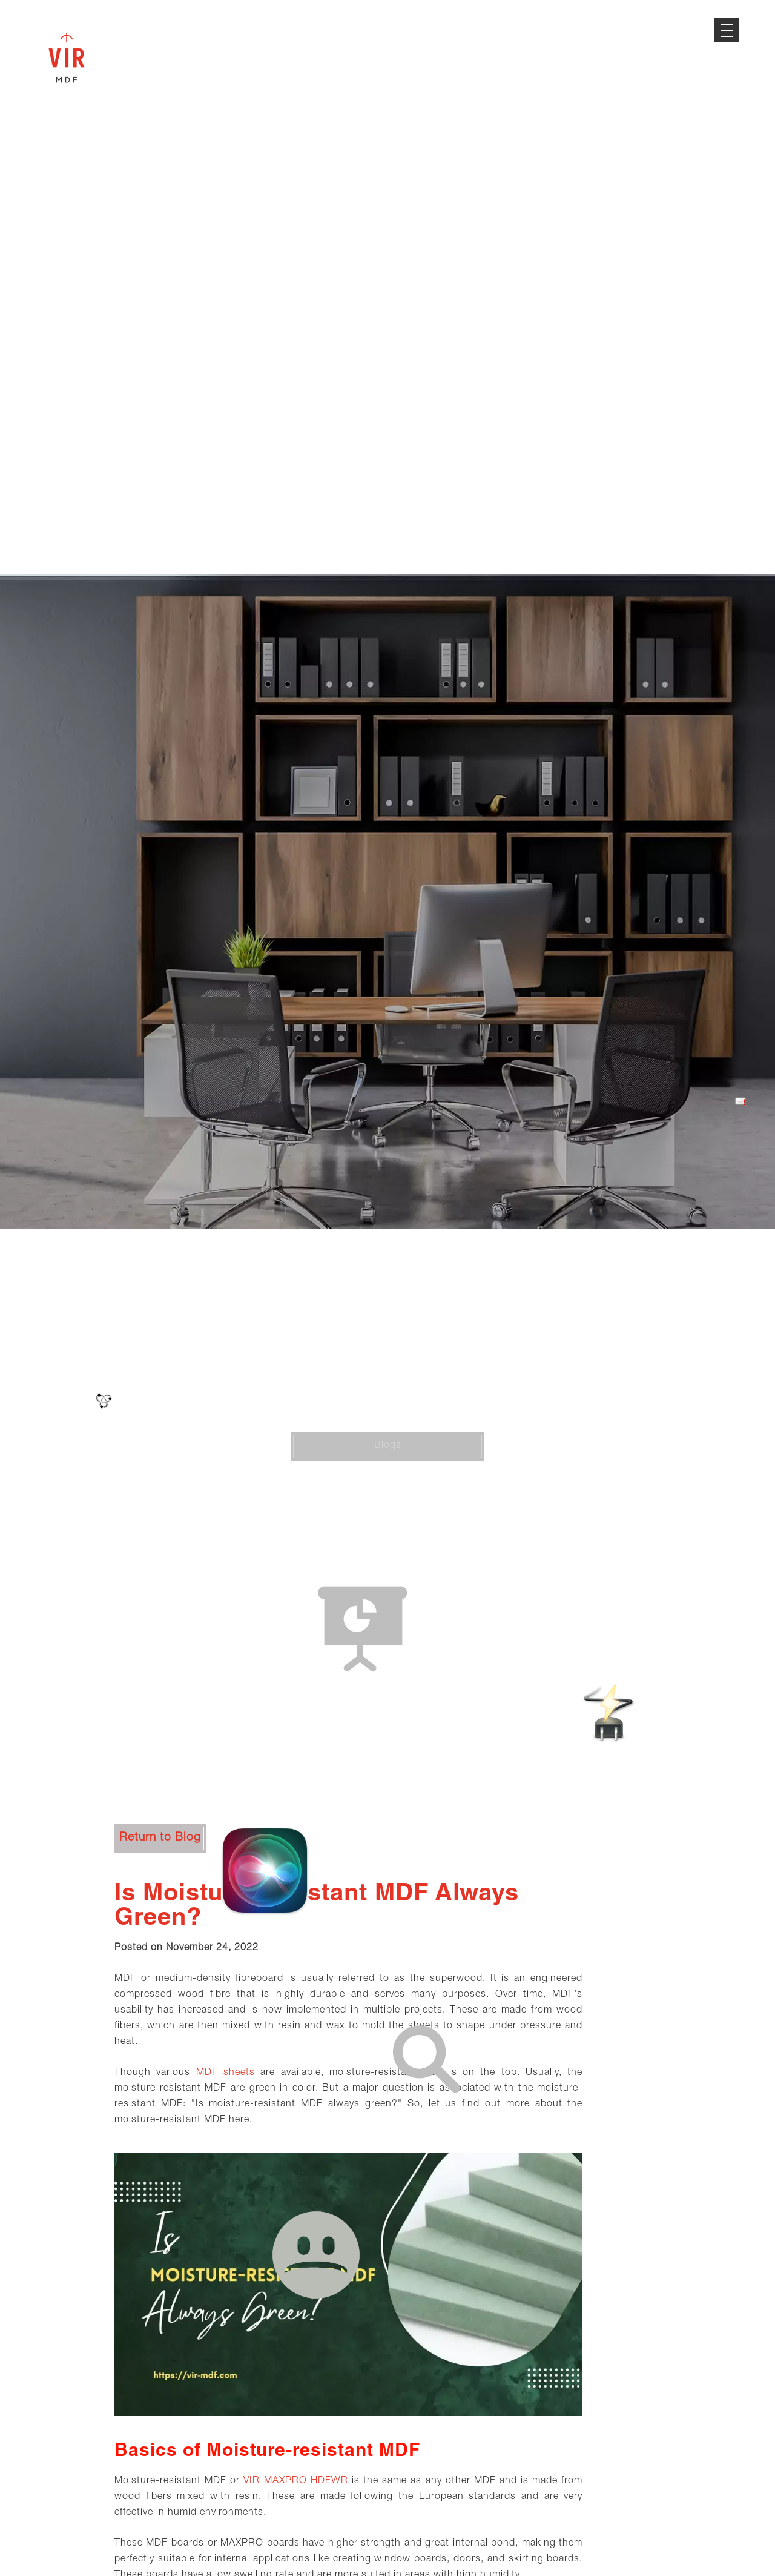 This screenshot has width=775, height=2576. Describe the element at coordinates (363, 1625) in the screenshot. I see `open or view a presentation file` at that location.